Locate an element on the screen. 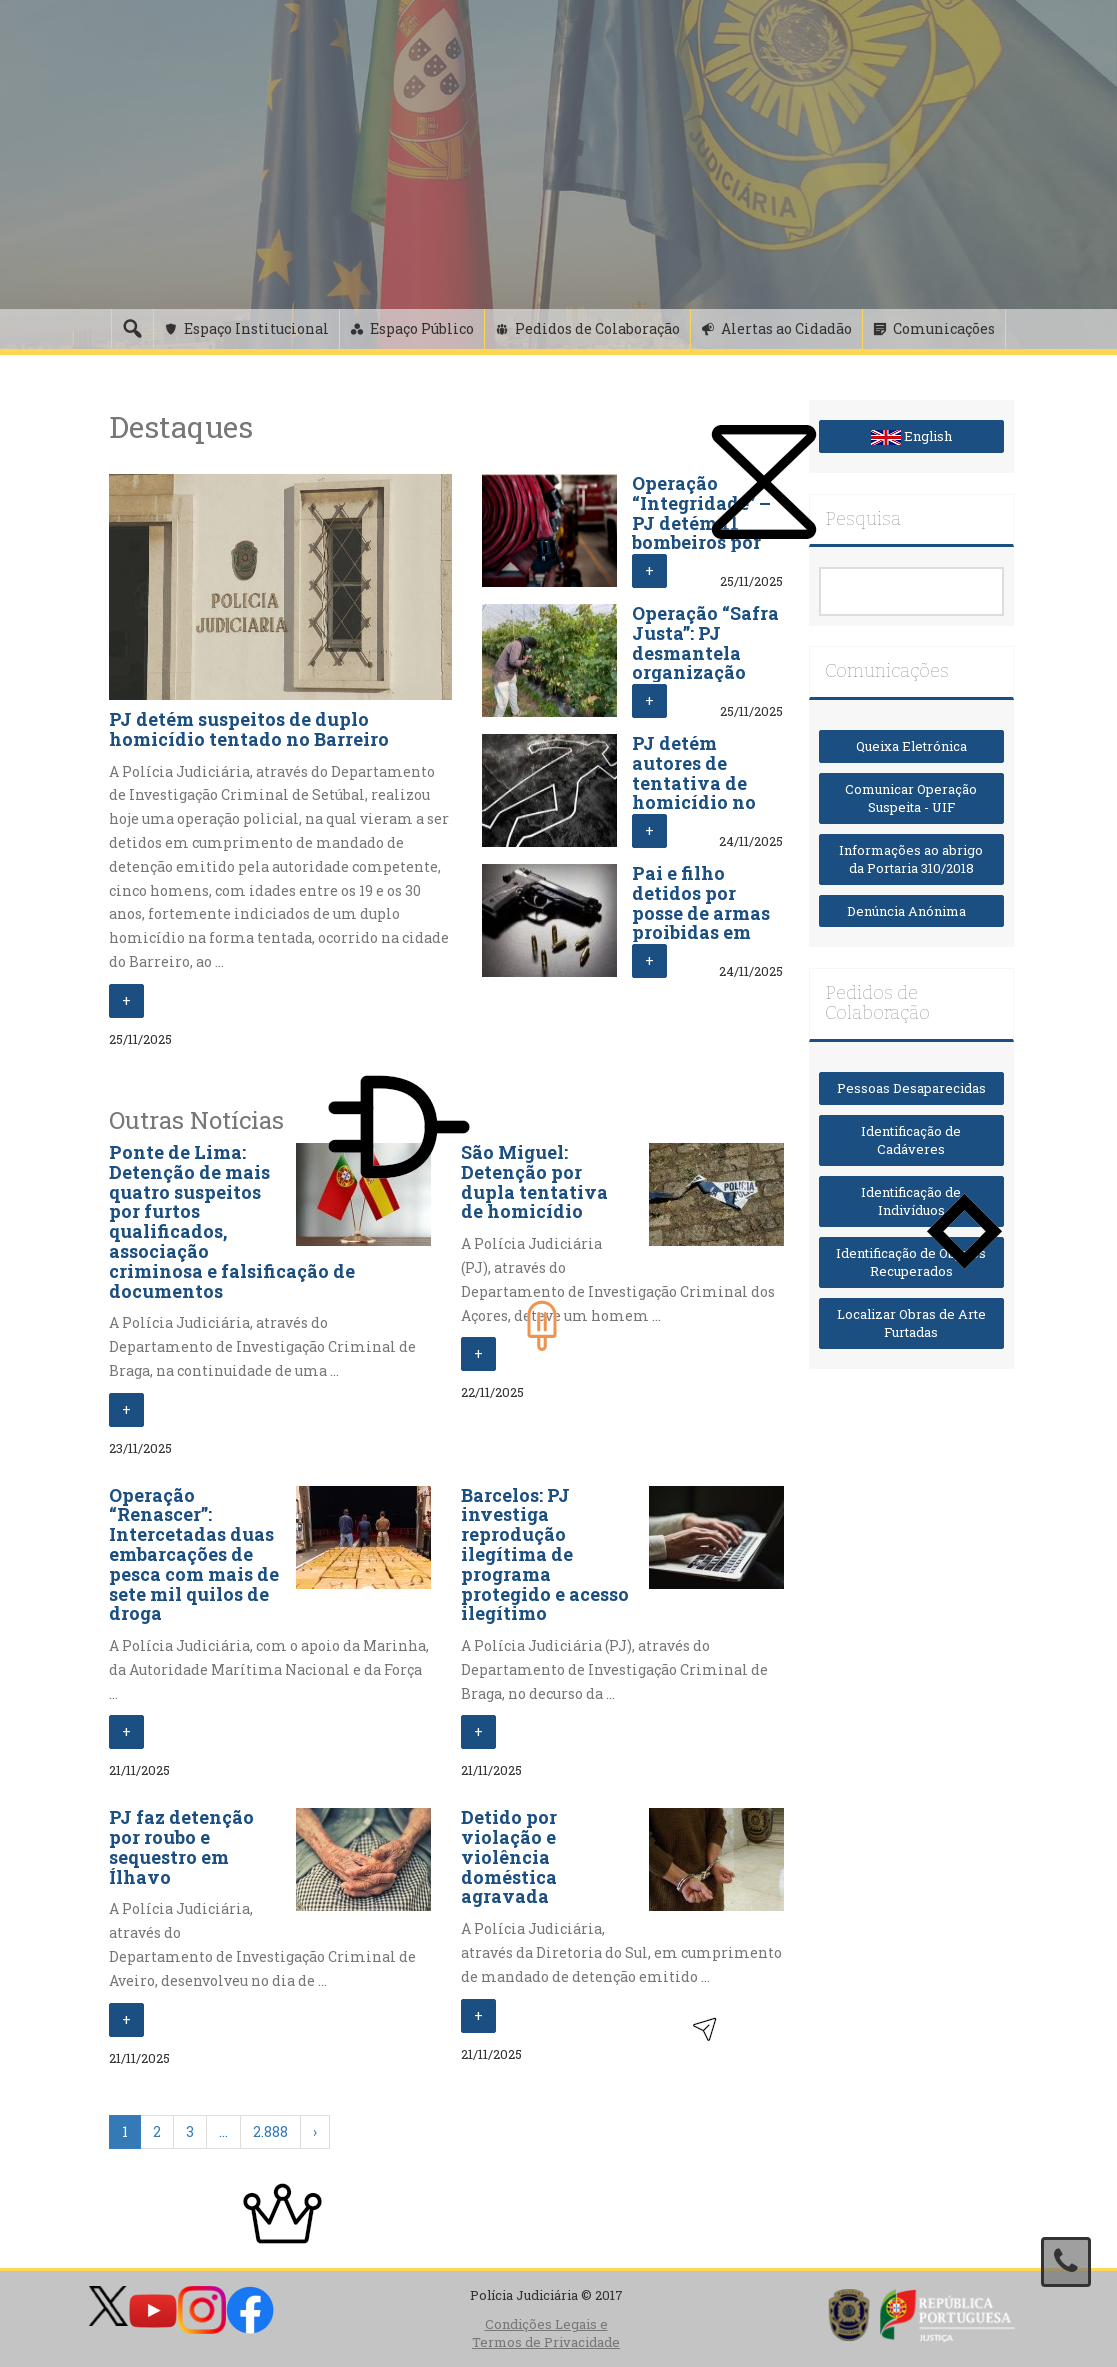  send a message is located at coordinates (705, 2028).